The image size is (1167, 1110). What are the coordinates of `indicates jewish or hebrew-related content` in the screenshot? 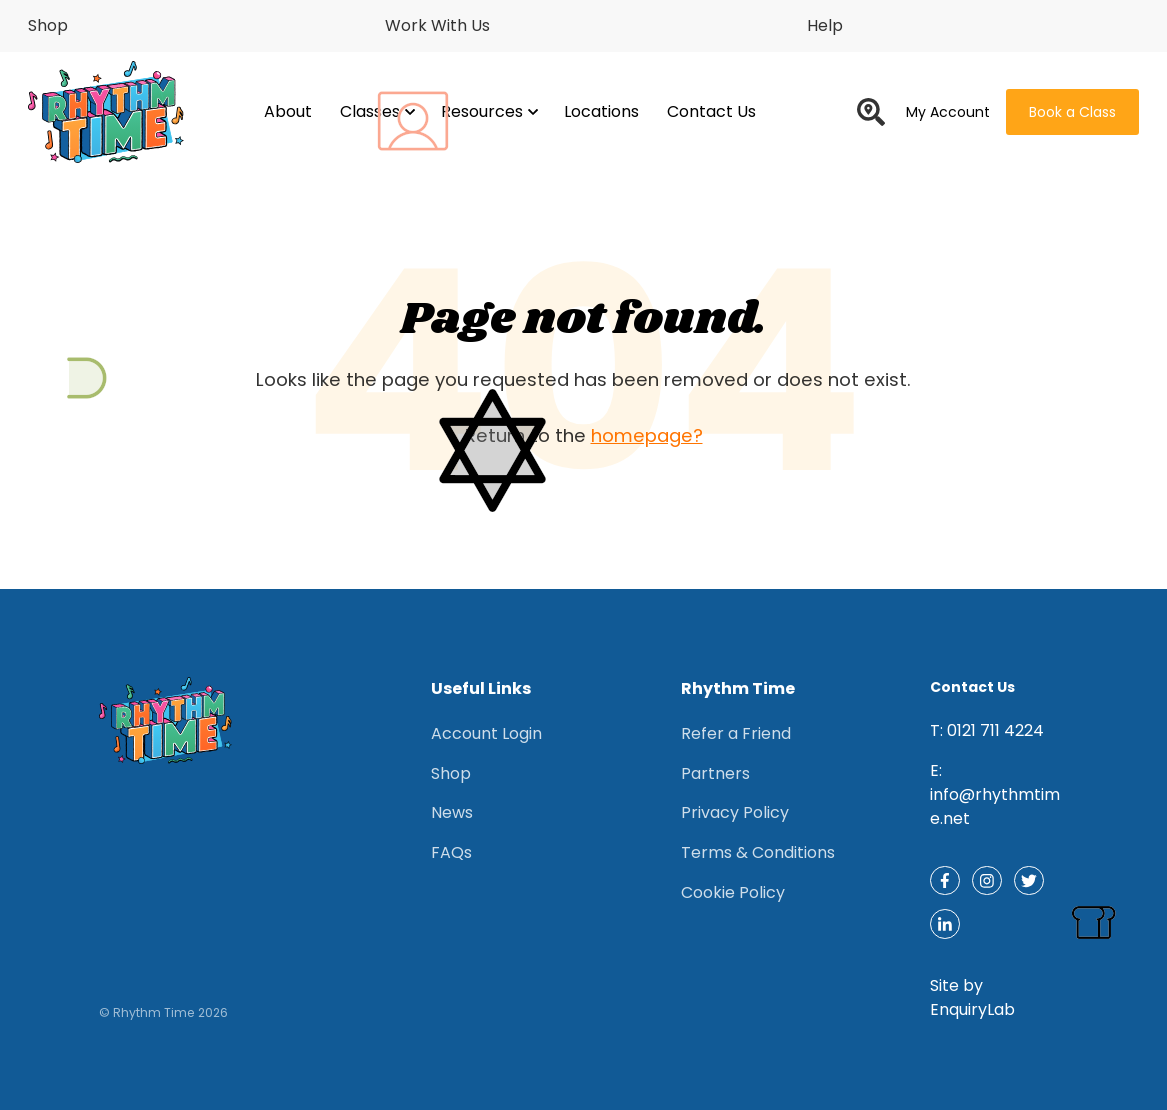 It's located at (492, 450).